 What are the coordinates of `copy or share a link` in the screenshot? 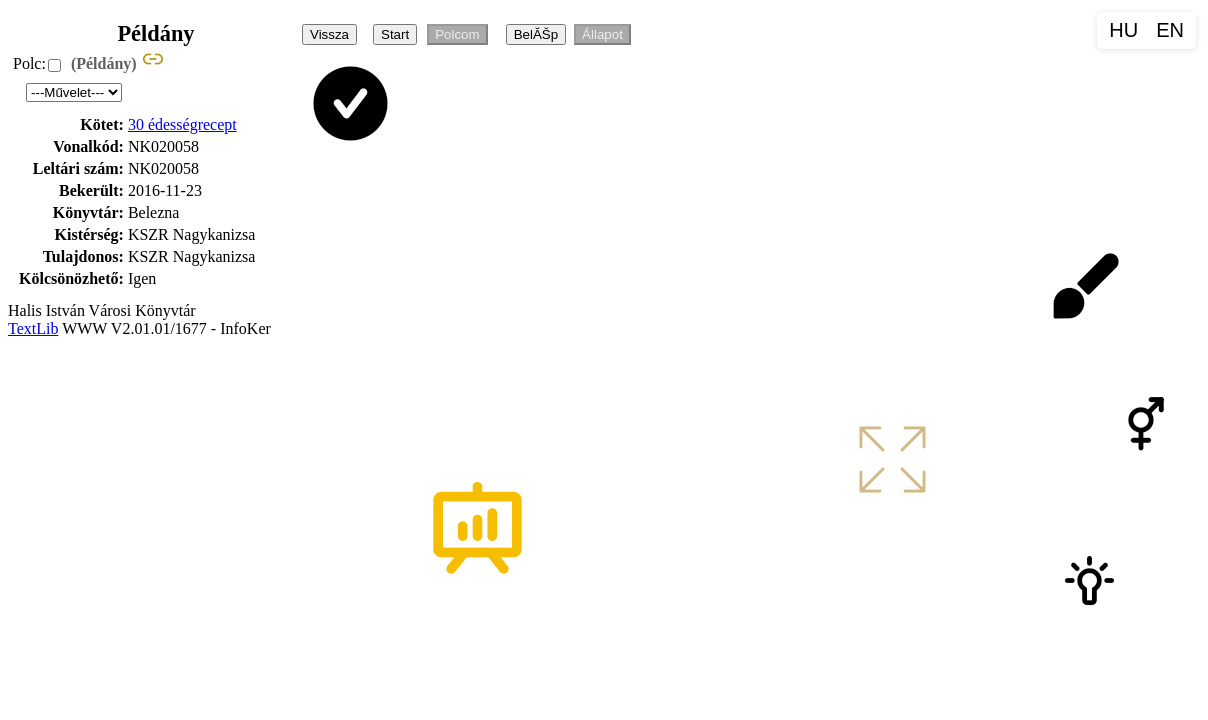 It's located at (153, 59).